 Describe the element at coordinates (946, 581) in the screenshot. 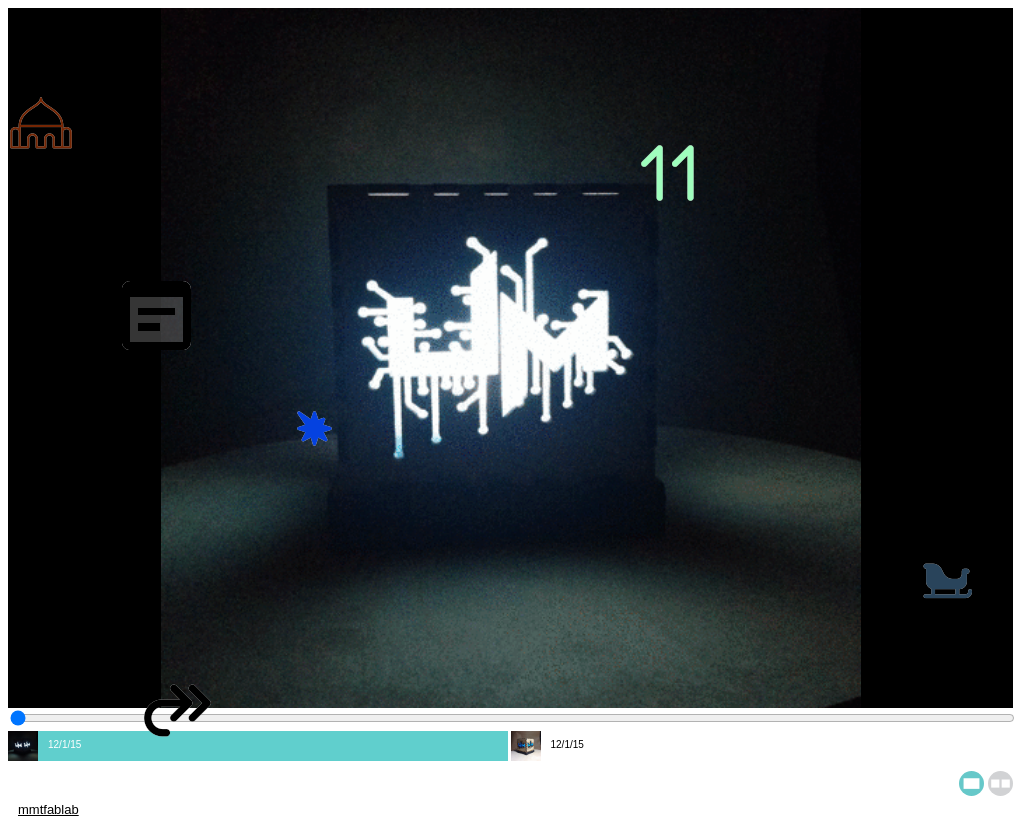

I see `indicates holiday or winter seasonal content` at that location.